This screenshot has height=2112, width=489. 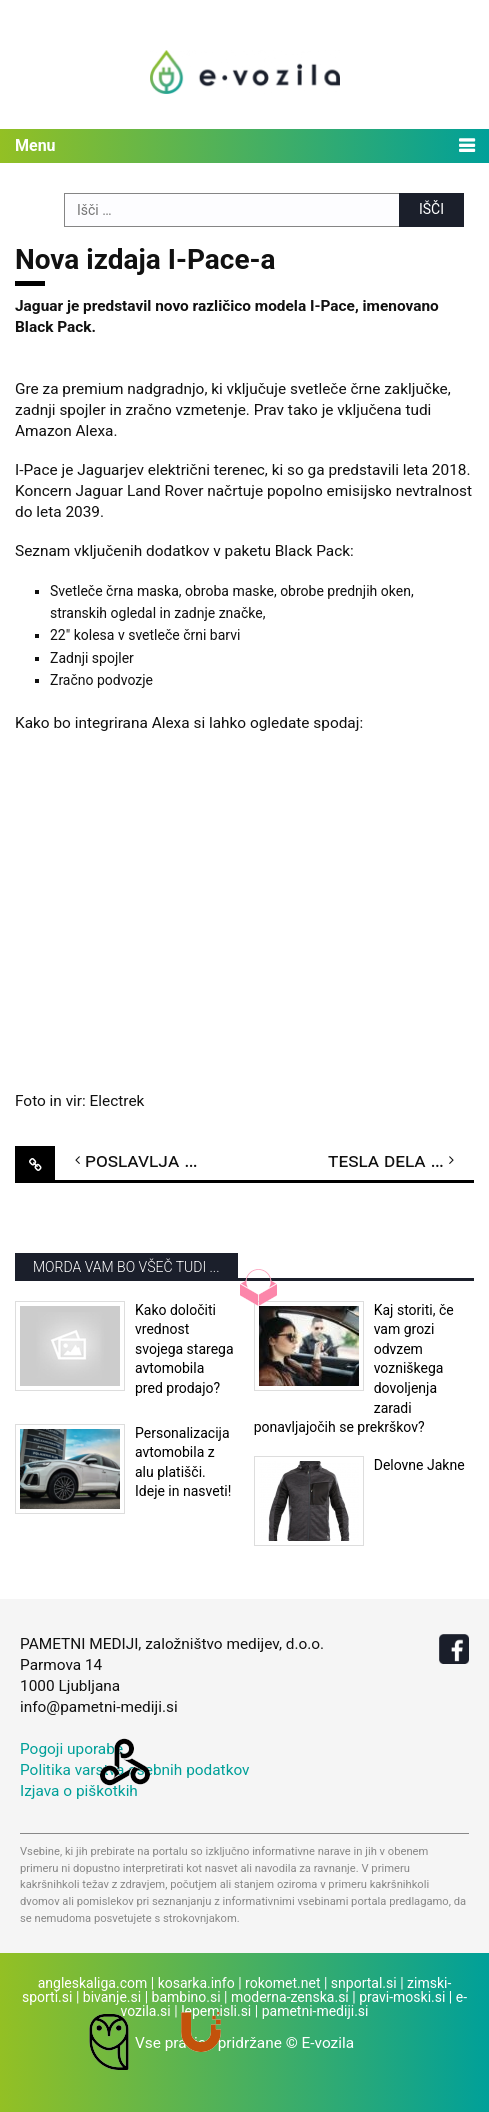 I want to click on ubiquiti networks company logo, so click(x=201, y=2032).